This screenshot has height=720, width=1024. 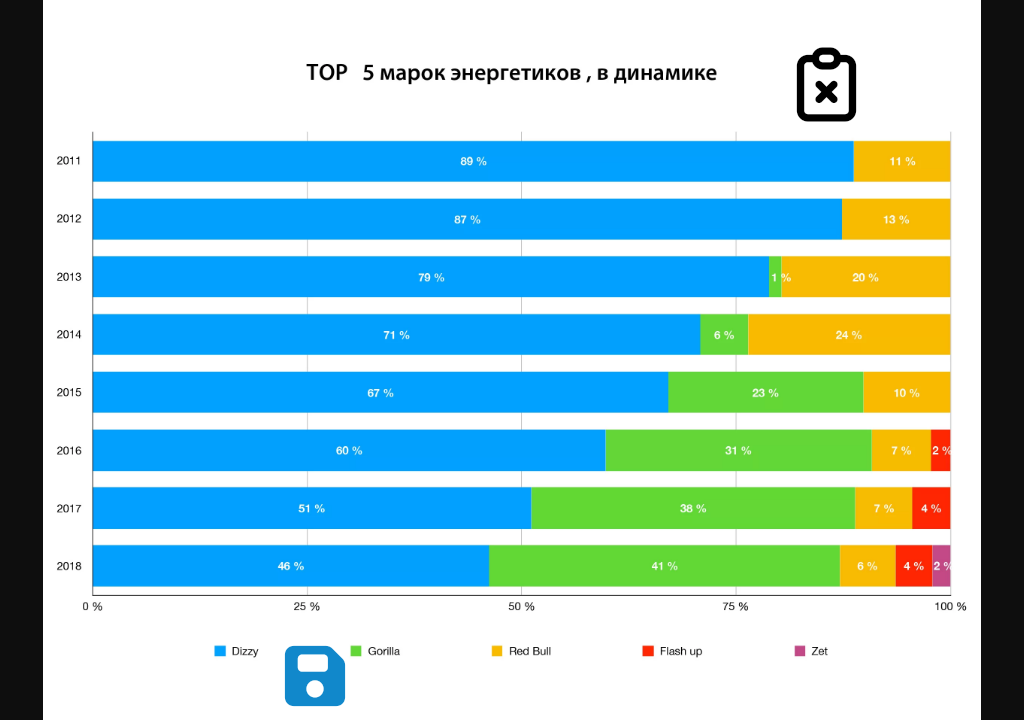 What do you see at coordinates (826, 84) in the screenshot?
I see `clear clipboard contents` at bounding box center [826, 84].